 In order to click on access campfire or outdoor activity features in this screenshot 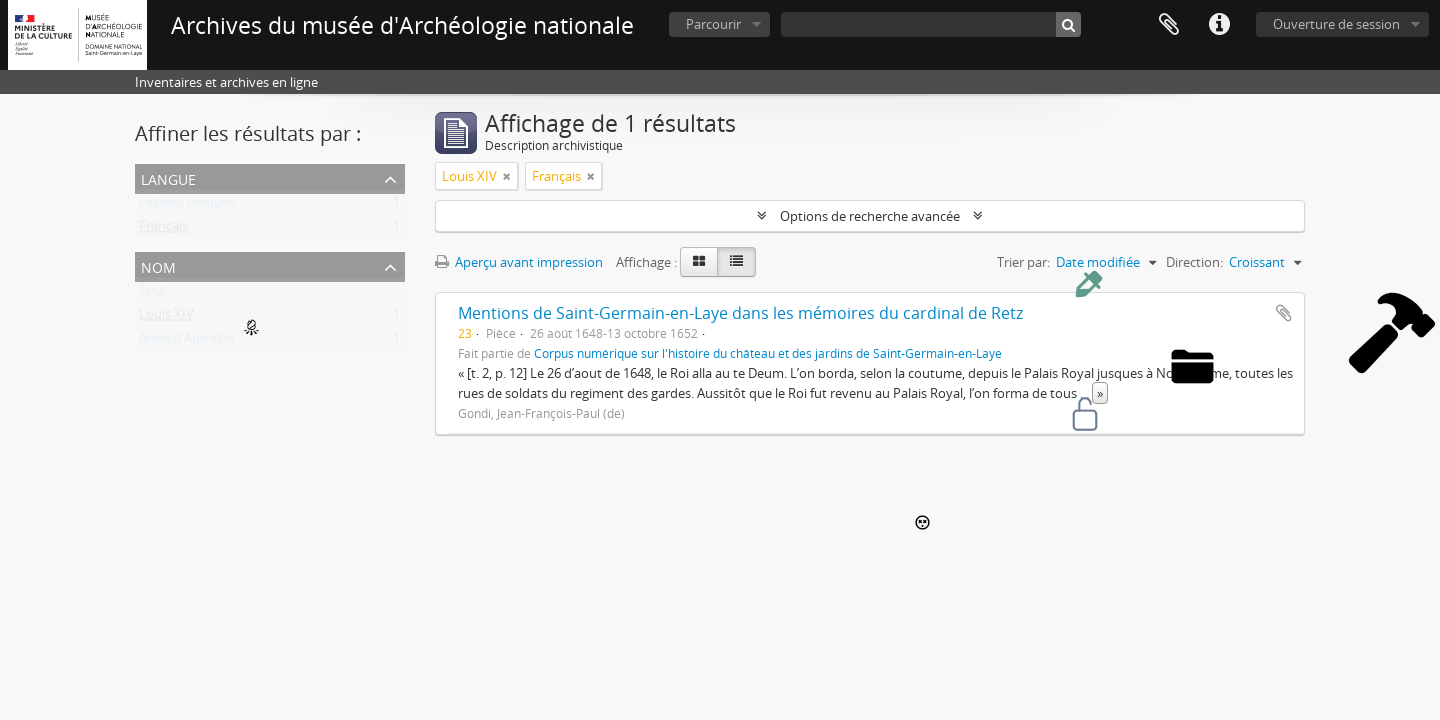, I will do `click(251, 327)`.